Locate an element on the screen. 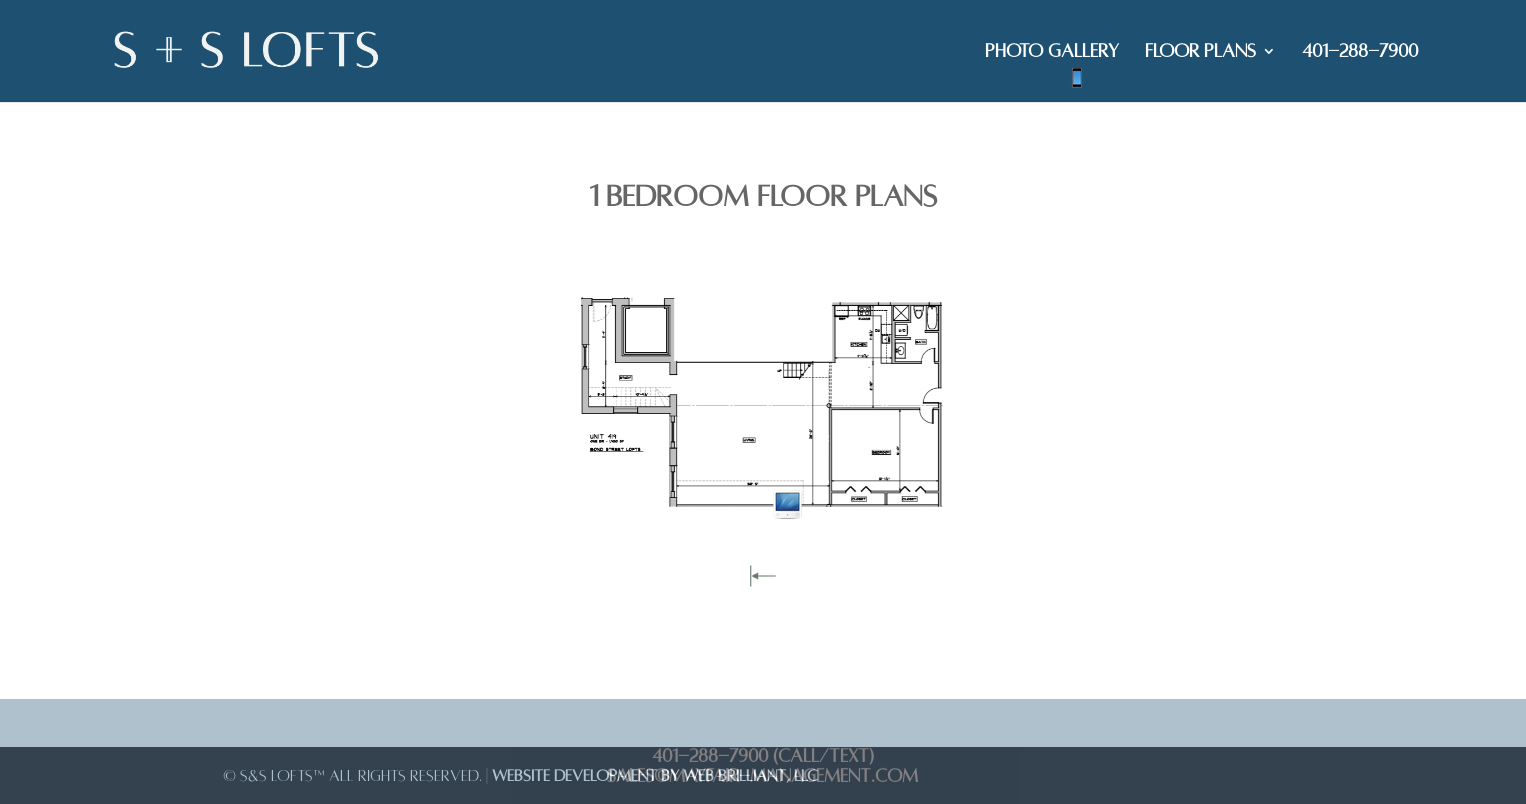 This screenshot has height=804, width=1526. go to the first item in a list or sequence is located at coordinates (763, 576).